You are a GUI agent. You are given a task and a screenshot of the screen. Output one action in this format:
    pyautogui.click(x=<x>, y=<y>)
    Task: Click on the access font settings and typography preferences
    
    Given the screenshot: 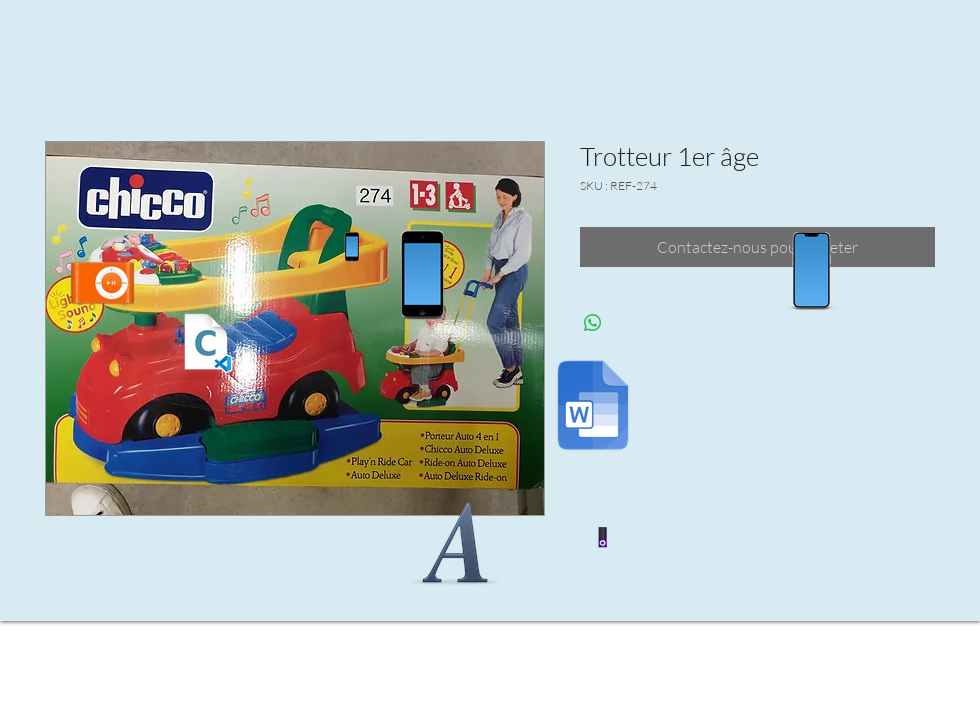 What is the action you would take?
    pyautogui.click(x=453, y=540)
    